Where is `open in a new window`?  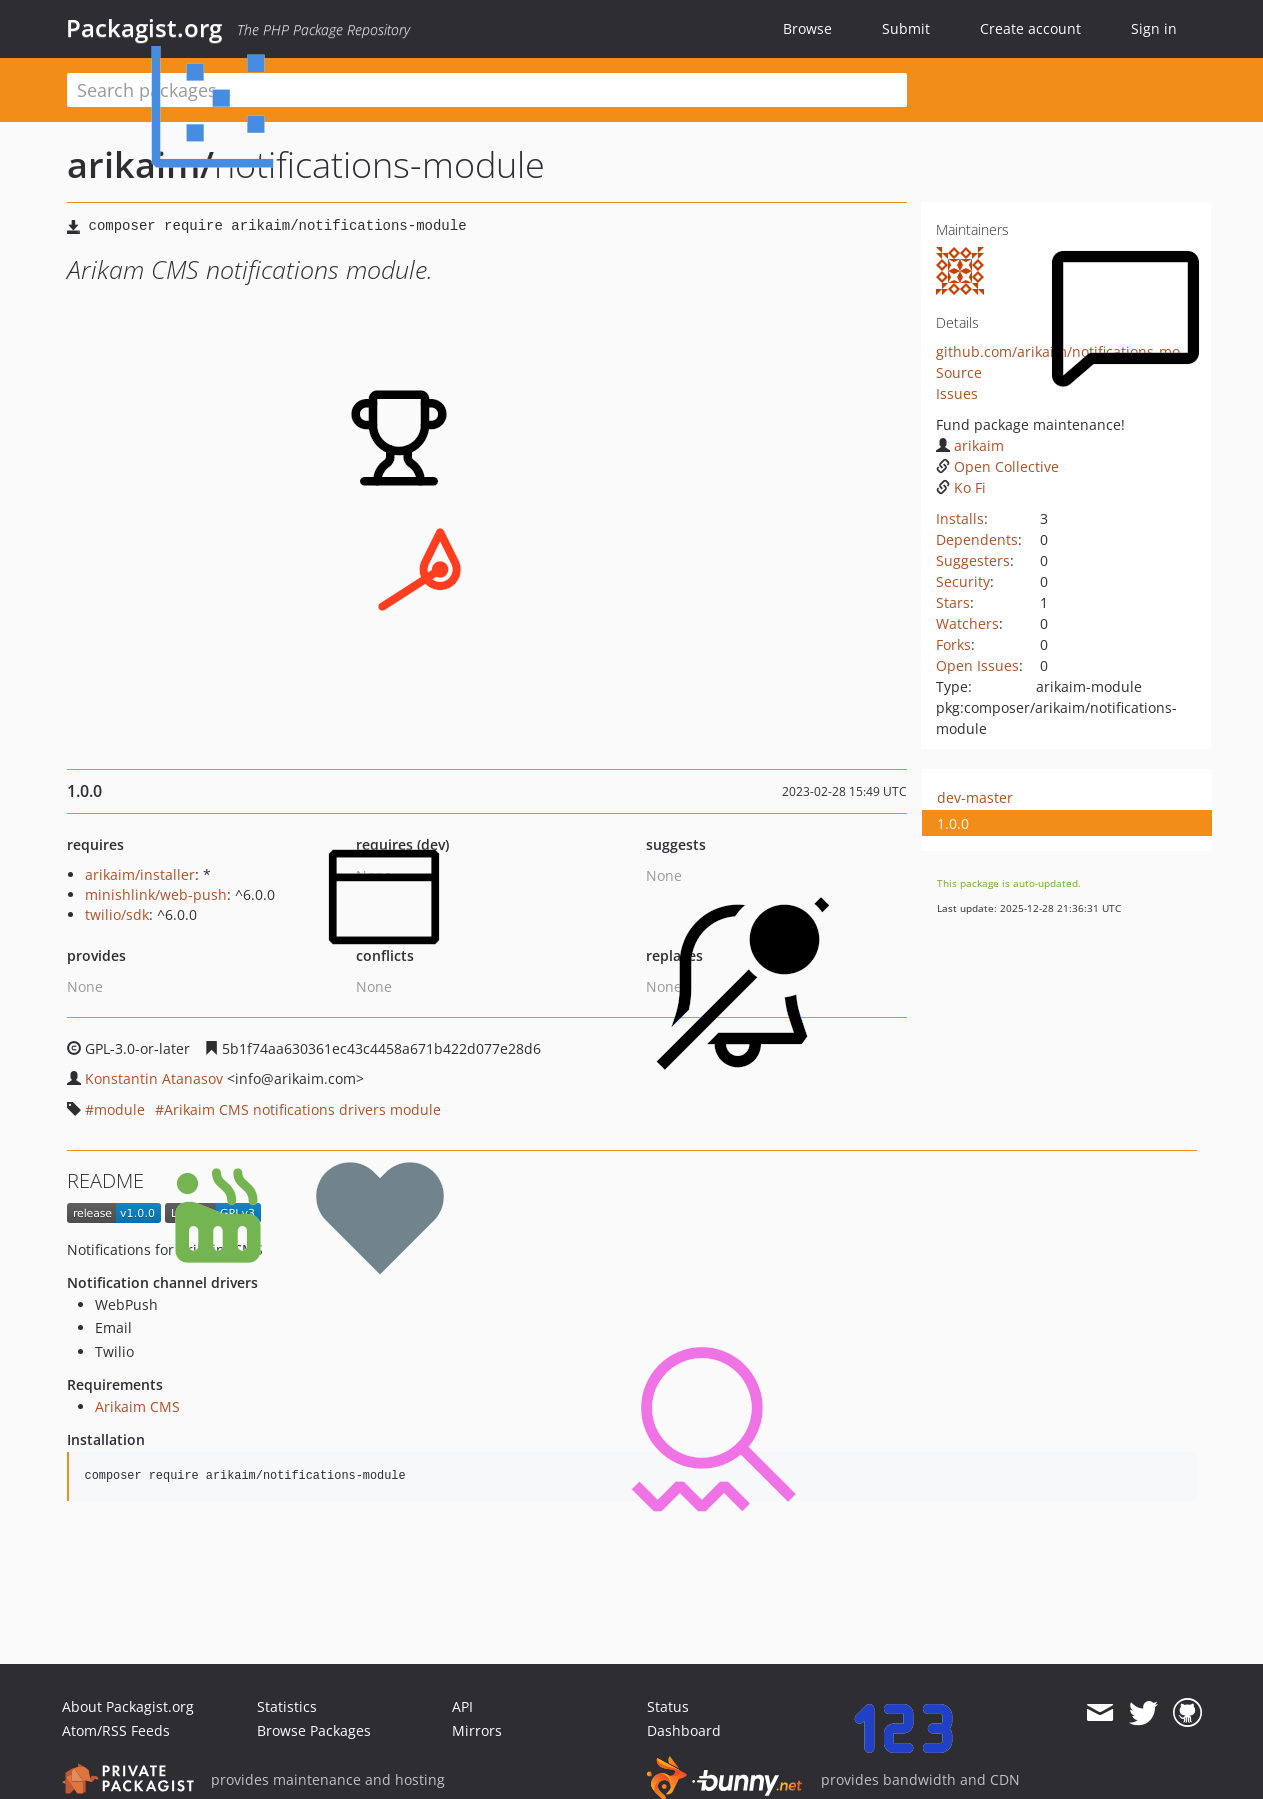 open in a new window is located at coordinates (384, 897).